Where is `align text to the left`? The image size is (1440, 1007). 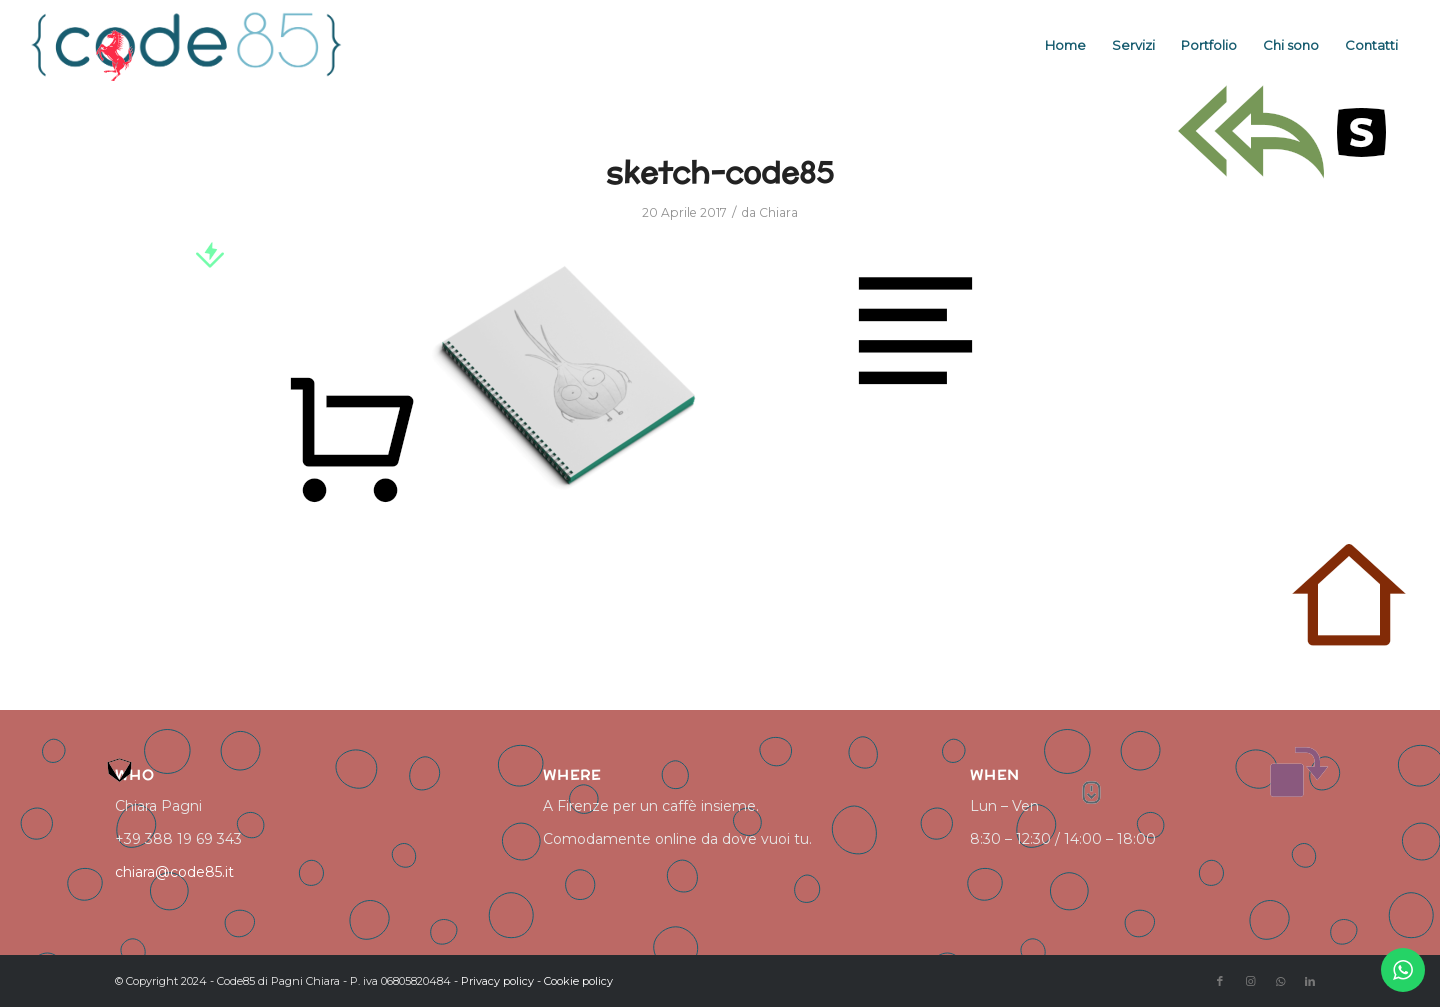 align text to the left is located at coordinates (915, 327).